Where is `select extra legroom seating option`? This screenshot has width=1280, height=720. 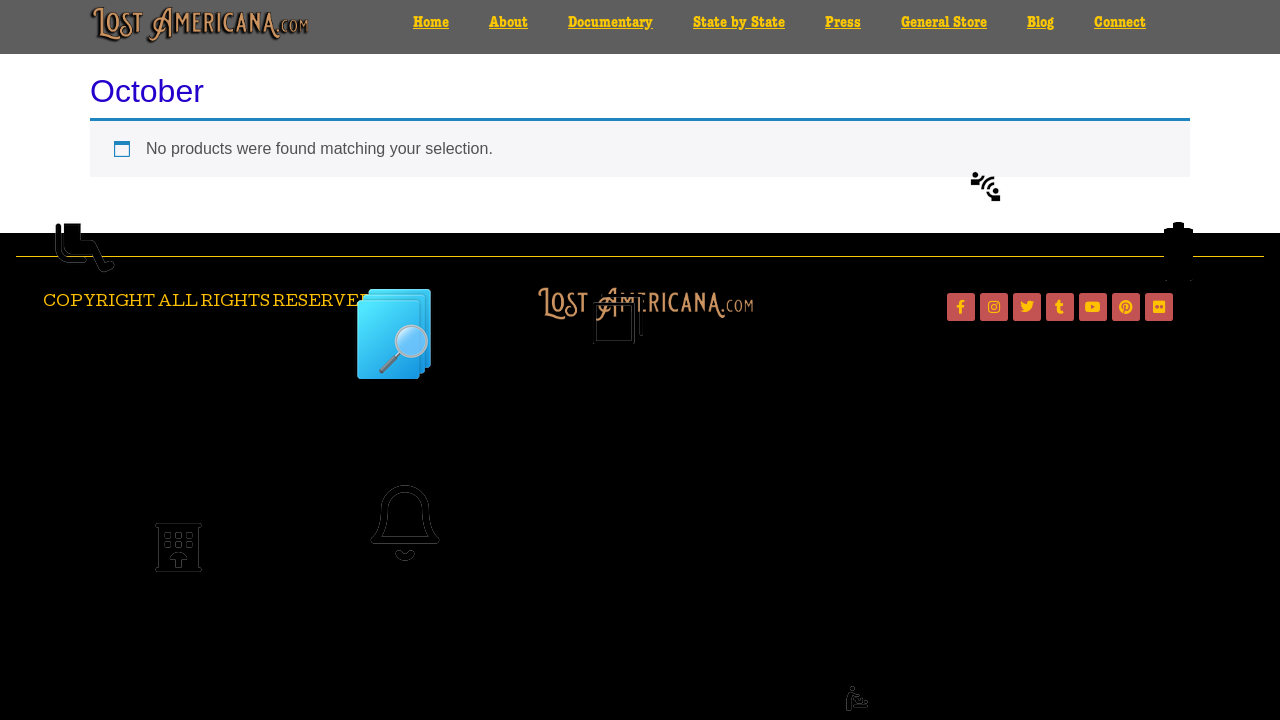
select extra legroom seating option is located at coordinates (83, 248).